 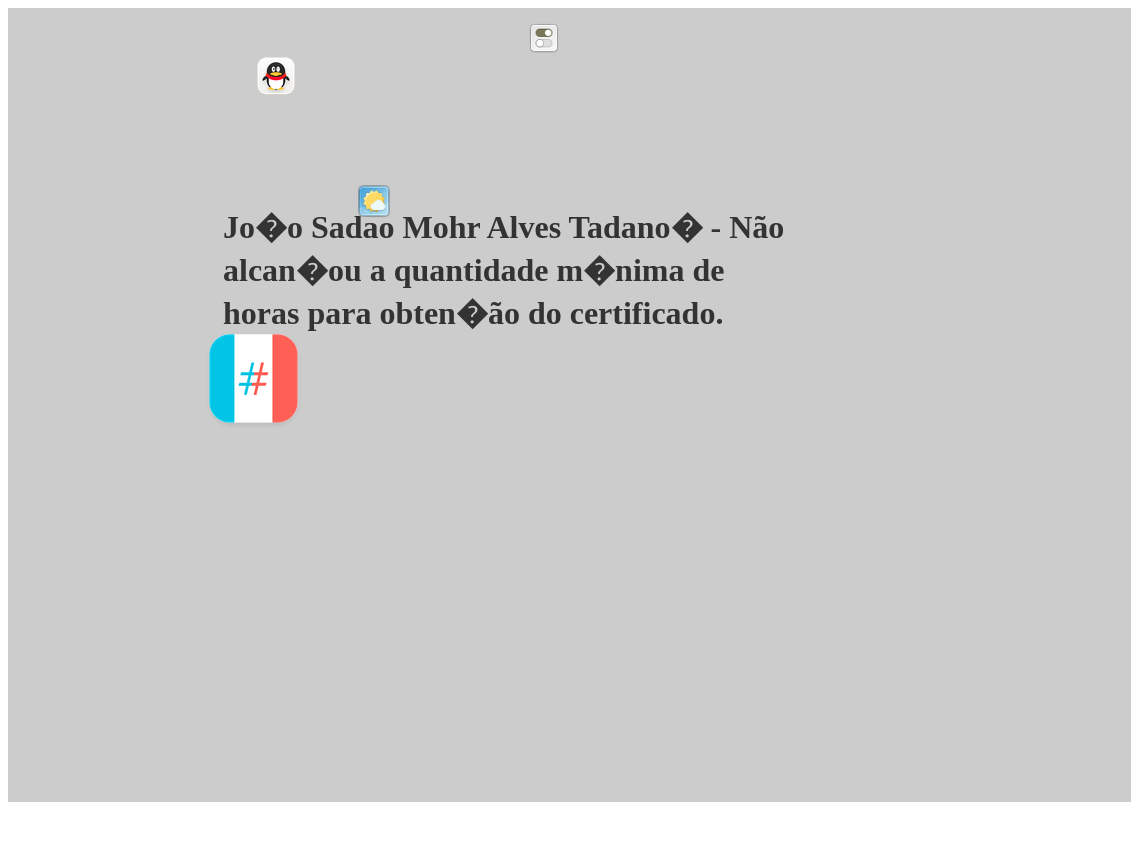 I want to click on open gnome tweaks to customize system settings, so click(x=544, y=38).